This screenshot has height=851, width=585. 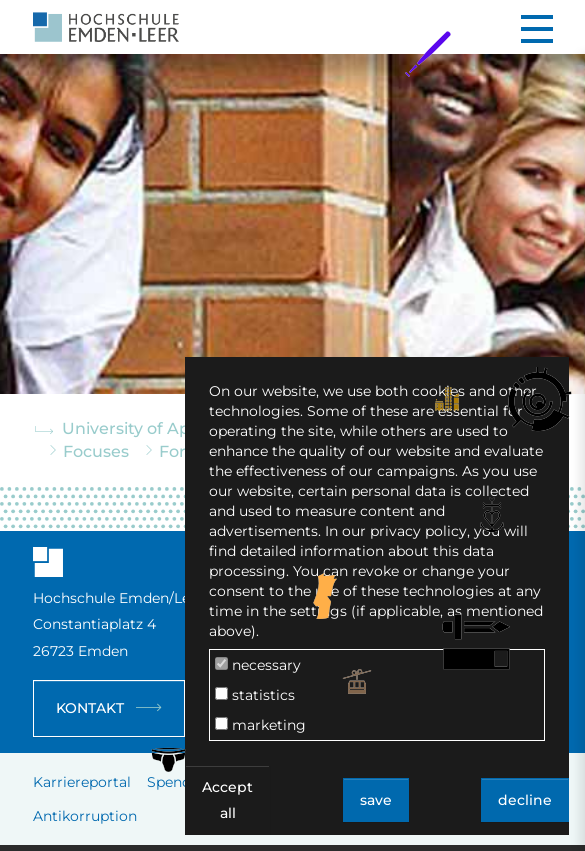 What do you see at coordinates (447, 399) in the screenshot?
I see `view city or urban location` at bounding box center [447, 399].